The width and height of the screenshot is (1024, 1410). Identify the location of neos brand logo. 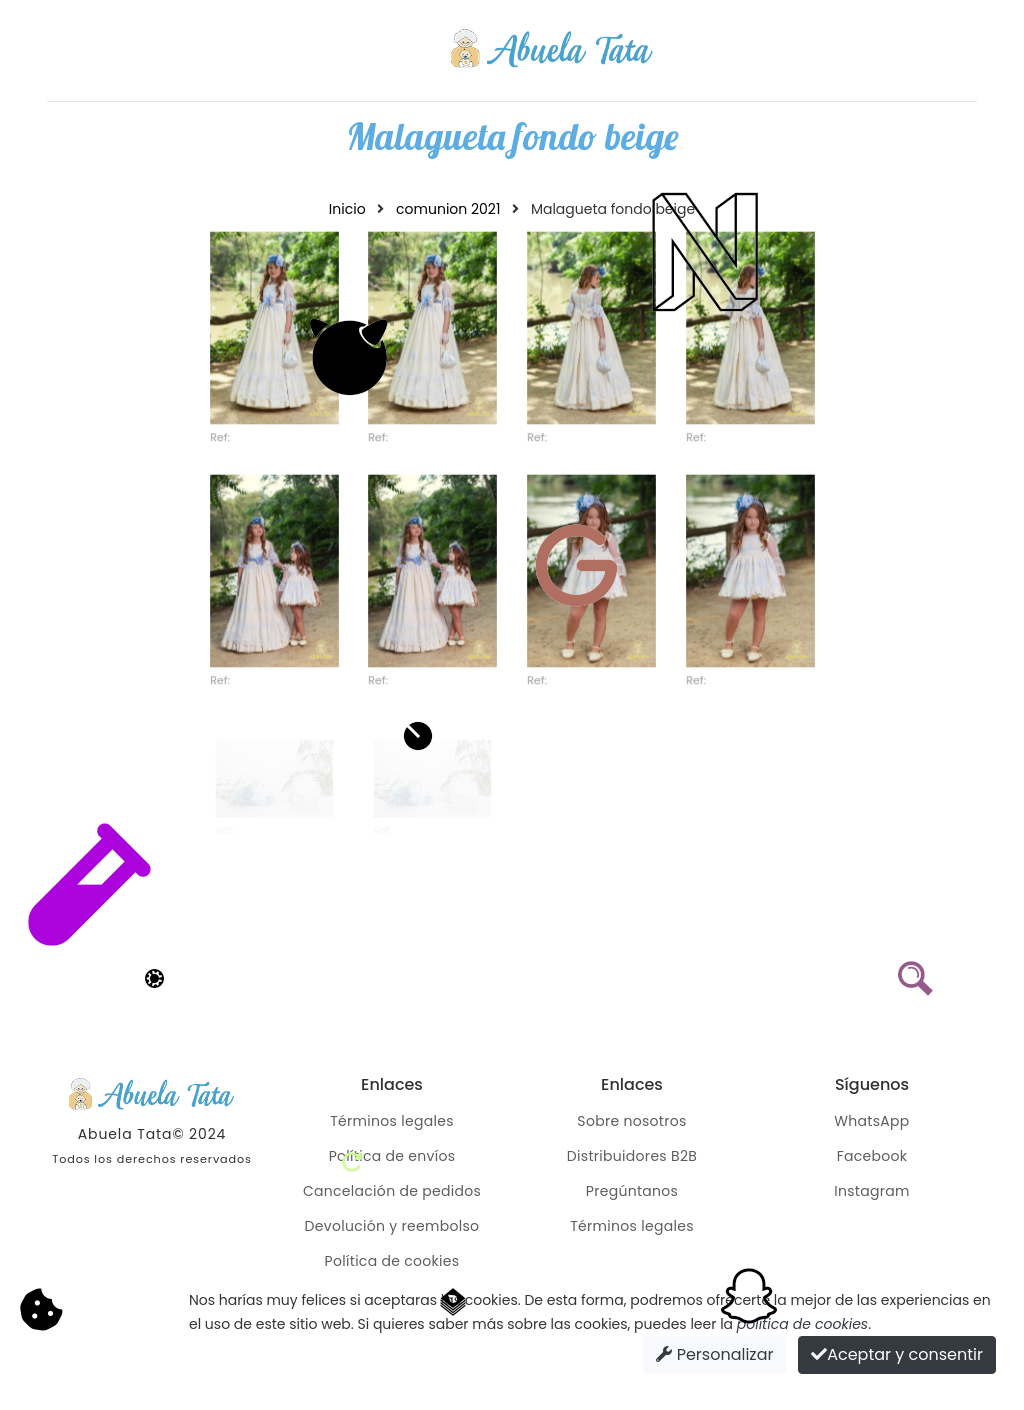
(705, 252).